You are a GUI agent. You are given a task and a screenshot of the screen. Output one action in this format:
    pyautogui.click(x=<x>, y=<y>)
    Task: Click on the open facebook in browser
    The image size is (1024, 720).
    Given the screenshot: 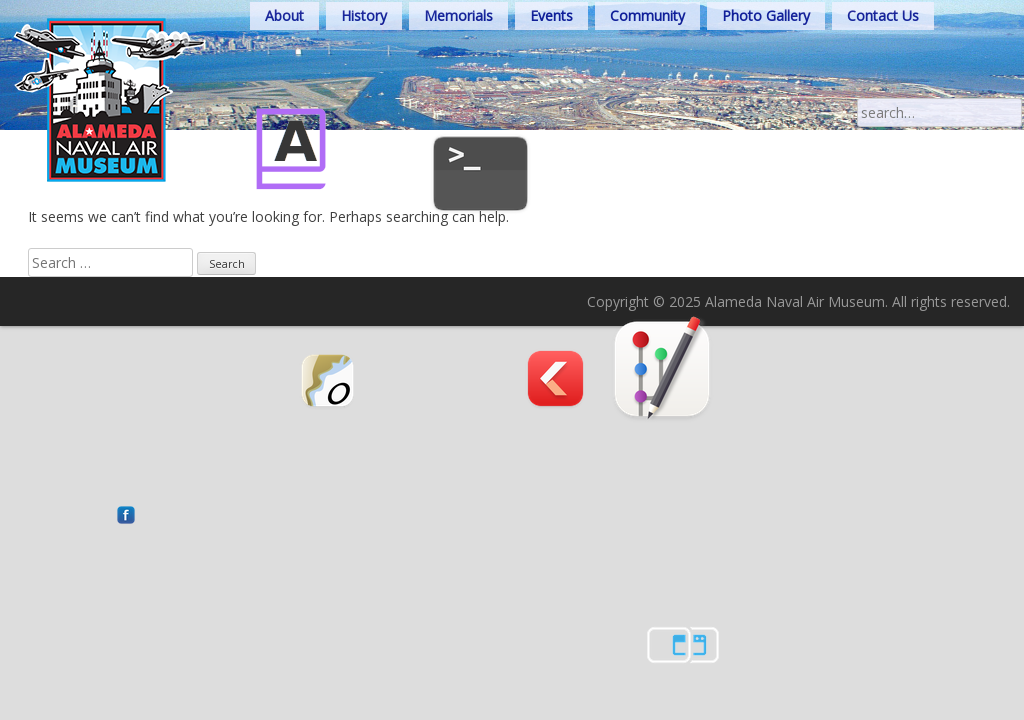 What is the action you would take?
    pyautogui.click(x=126, y=515)
    